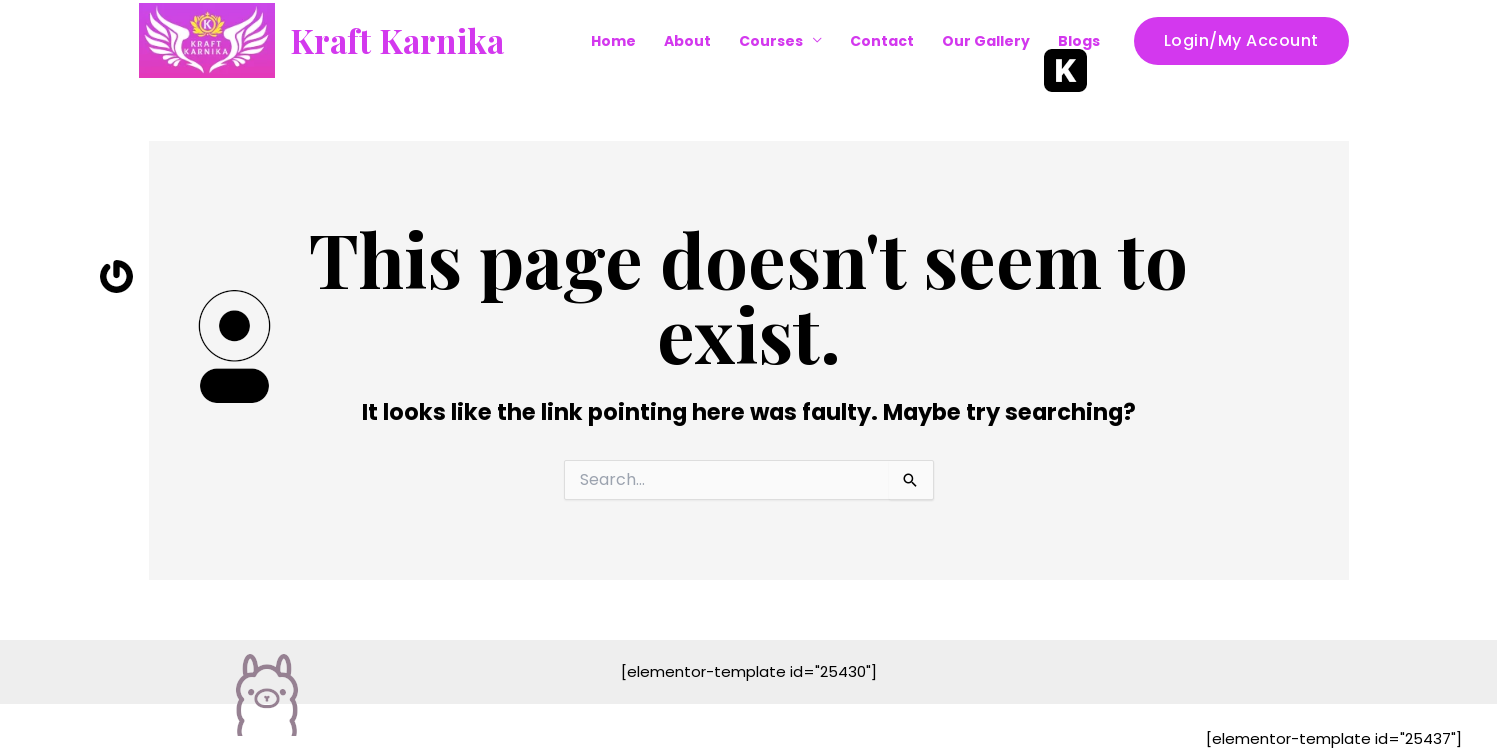  Describe the element at coordinates (1065, 70) in the screenshot. I see `keystone CMS logo` at that location.